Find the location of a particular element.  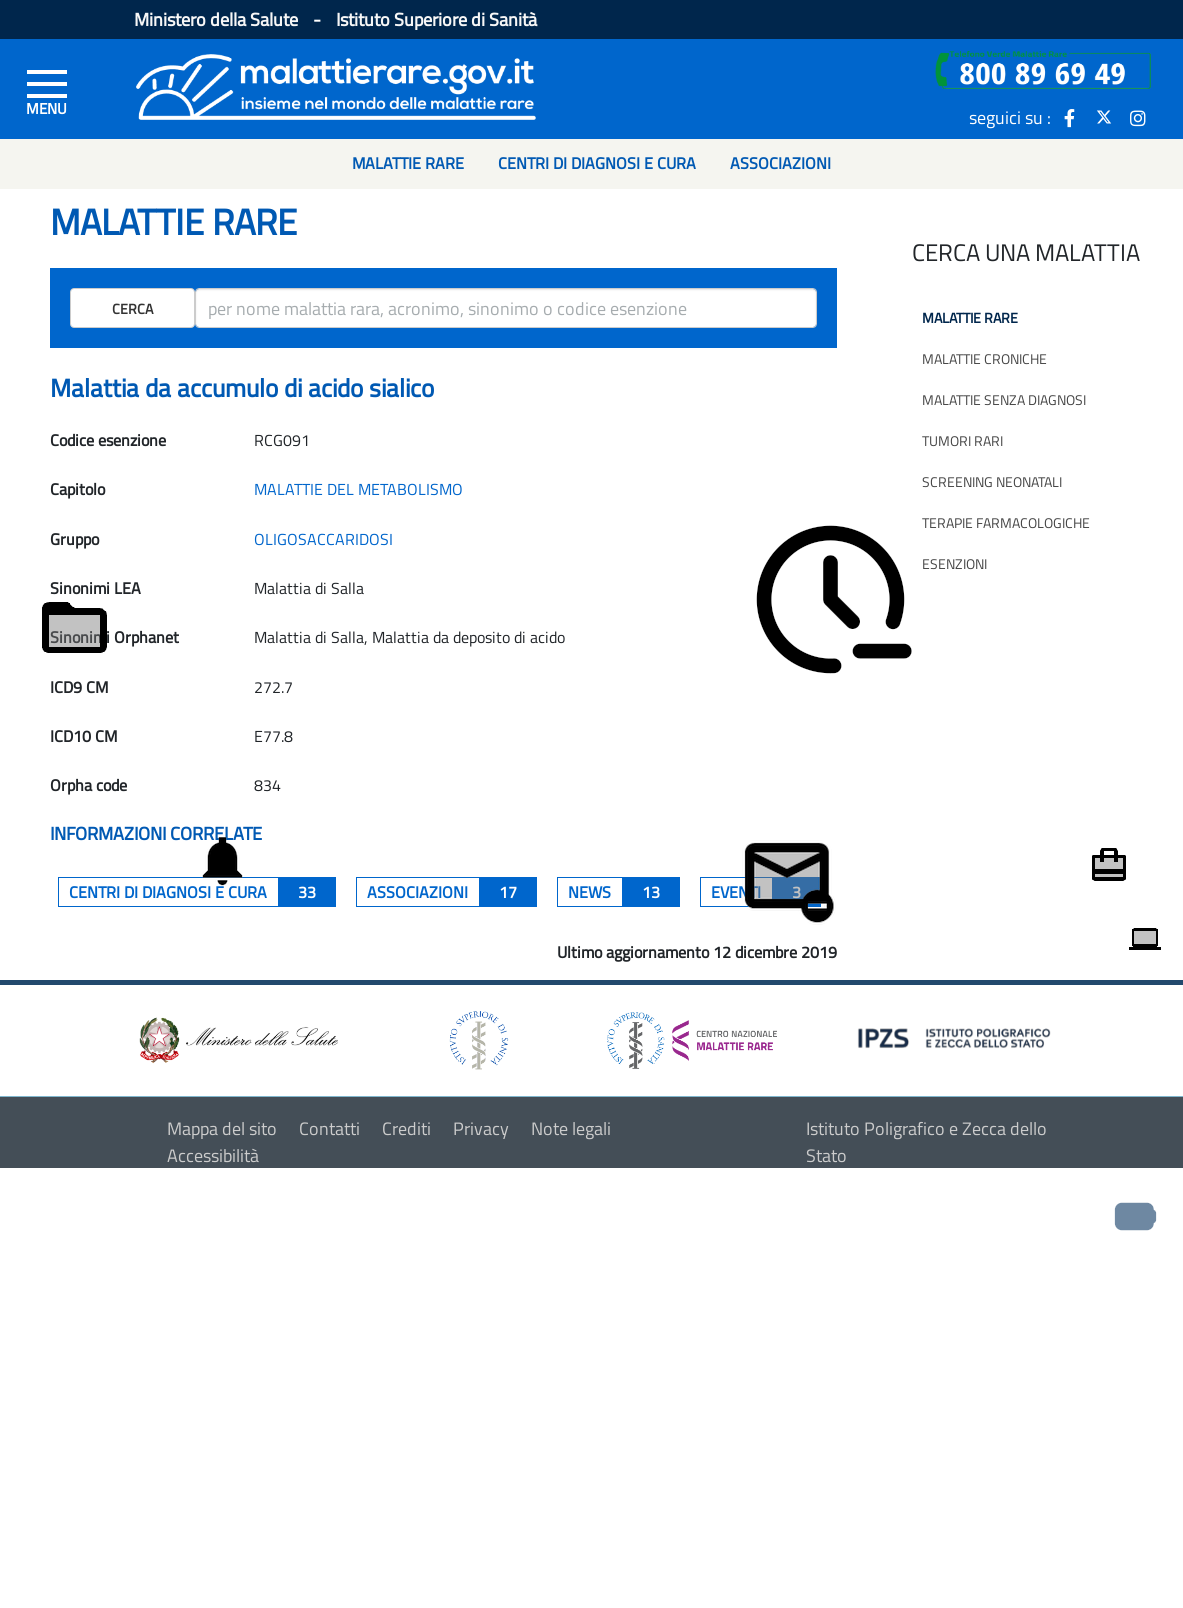

access desktop or computer settings is located at coordinates (1145, 939).